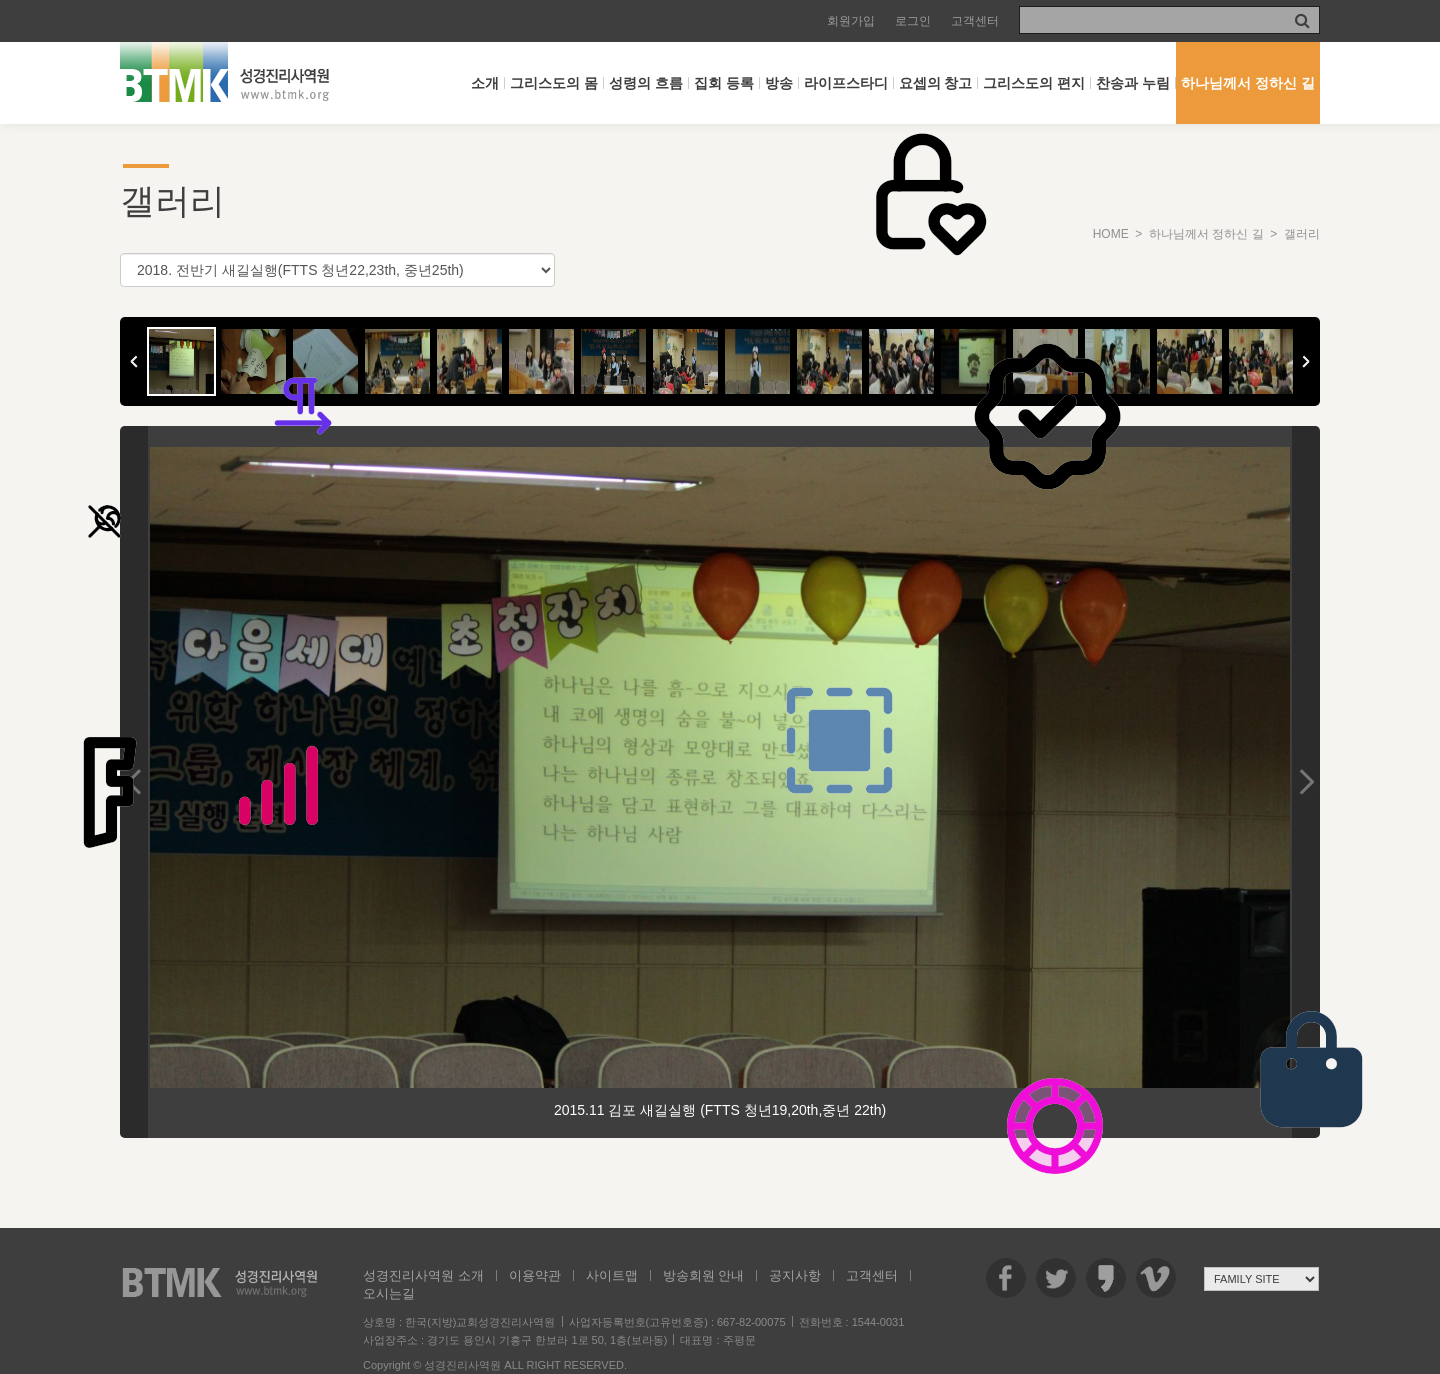 This screenshot has width=1440, height=1374. What do you see at coordinates (839, 740) in the screenshot?
I see `select all items in the current view` at bounding box center [839, 740].